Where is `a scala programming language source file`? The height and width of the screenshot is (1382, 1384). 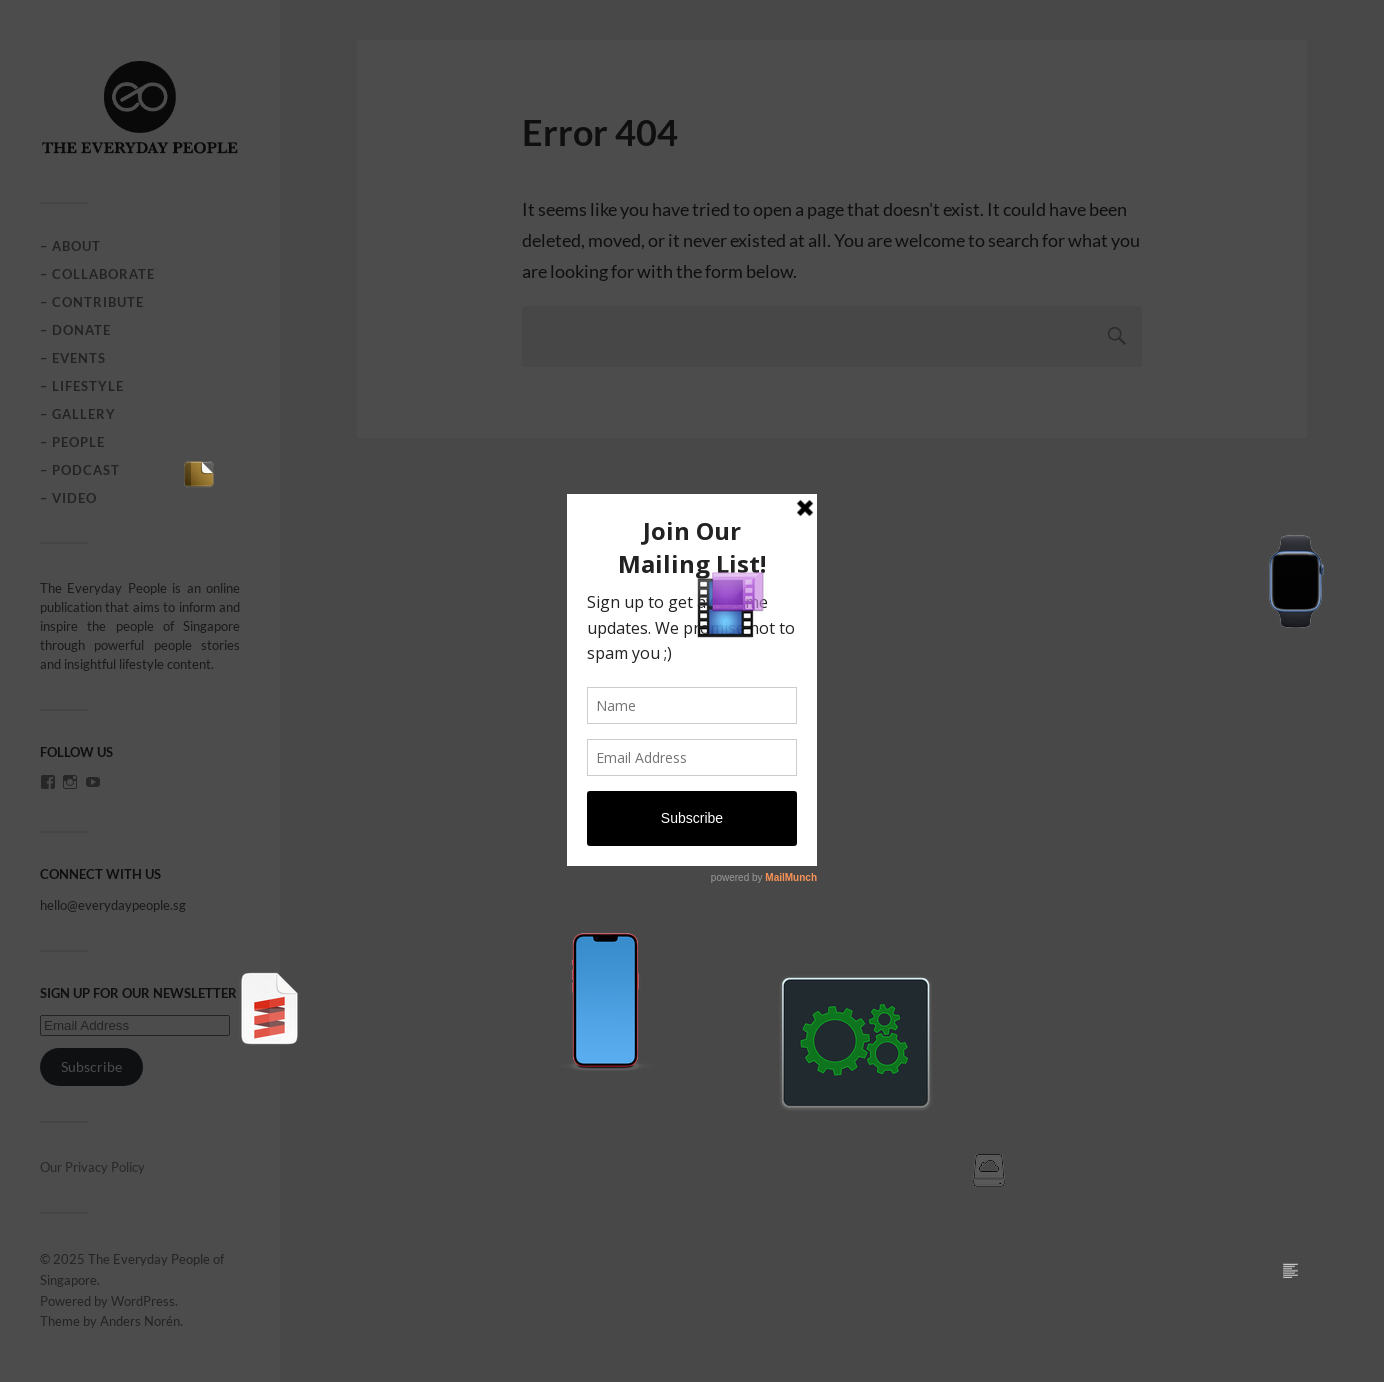
a scala programming language source file is located at coordinates (269, 1008).